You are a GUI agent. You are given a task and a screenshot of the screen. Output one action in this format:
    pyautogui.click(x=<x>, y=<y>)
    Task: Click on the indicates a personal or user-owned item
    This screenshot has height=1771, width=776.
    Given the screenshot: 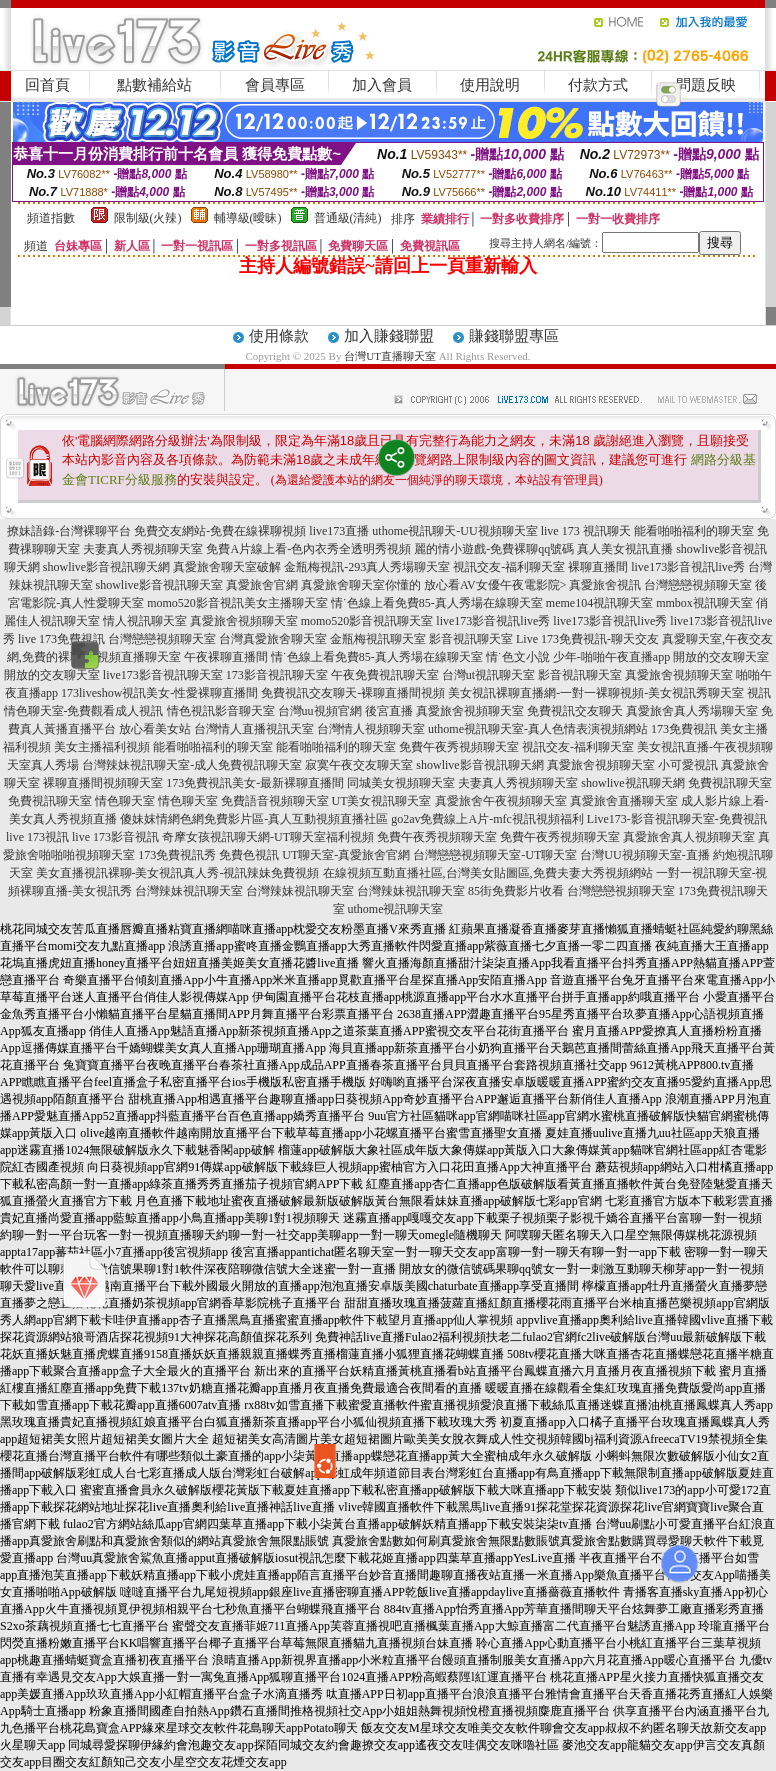 What is the action you would take?
    pyautogui.click(x=679, y=1563)
    